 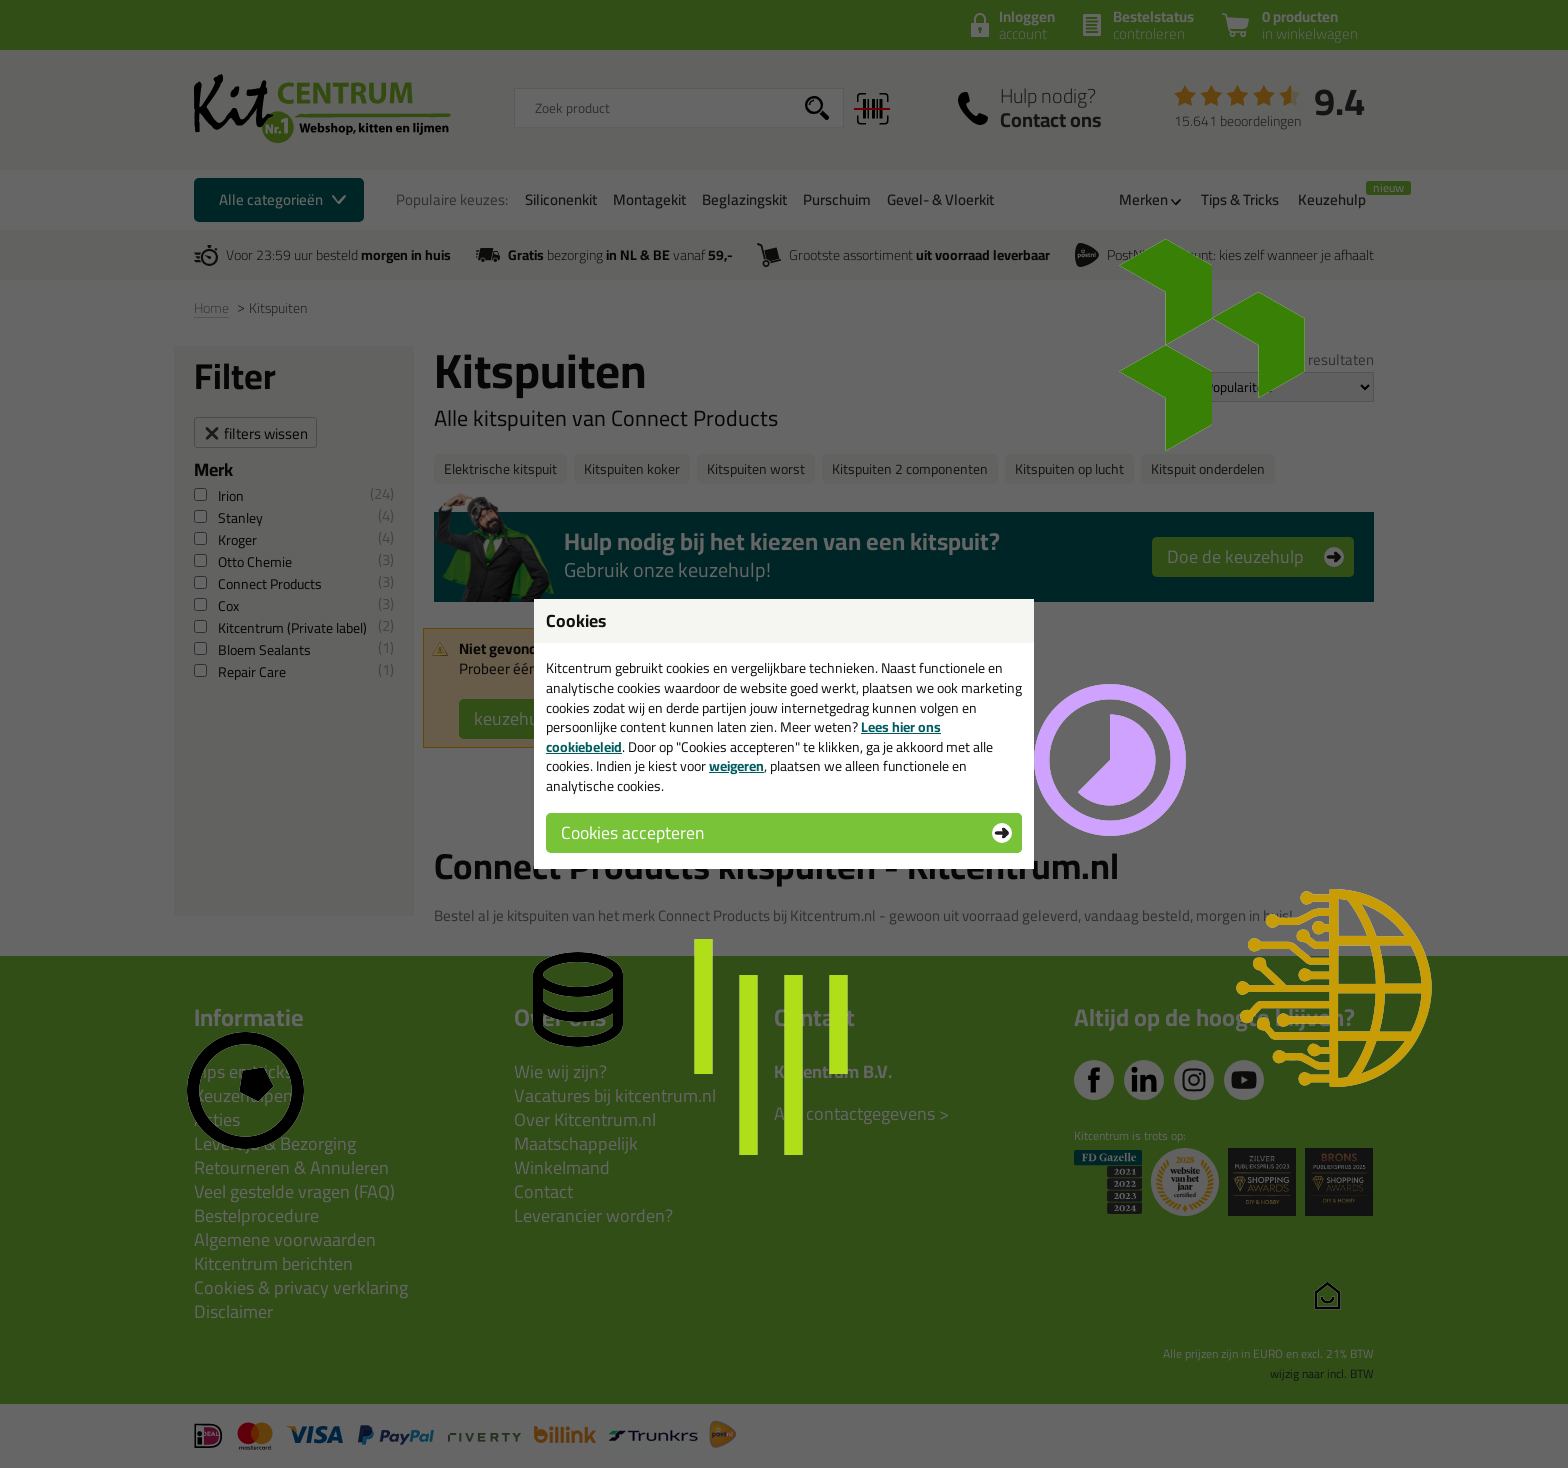 What do you see at coordinates (1212, 345) in the screenshot?
I see `open dovetail app` at bounding box center [1212, 345].